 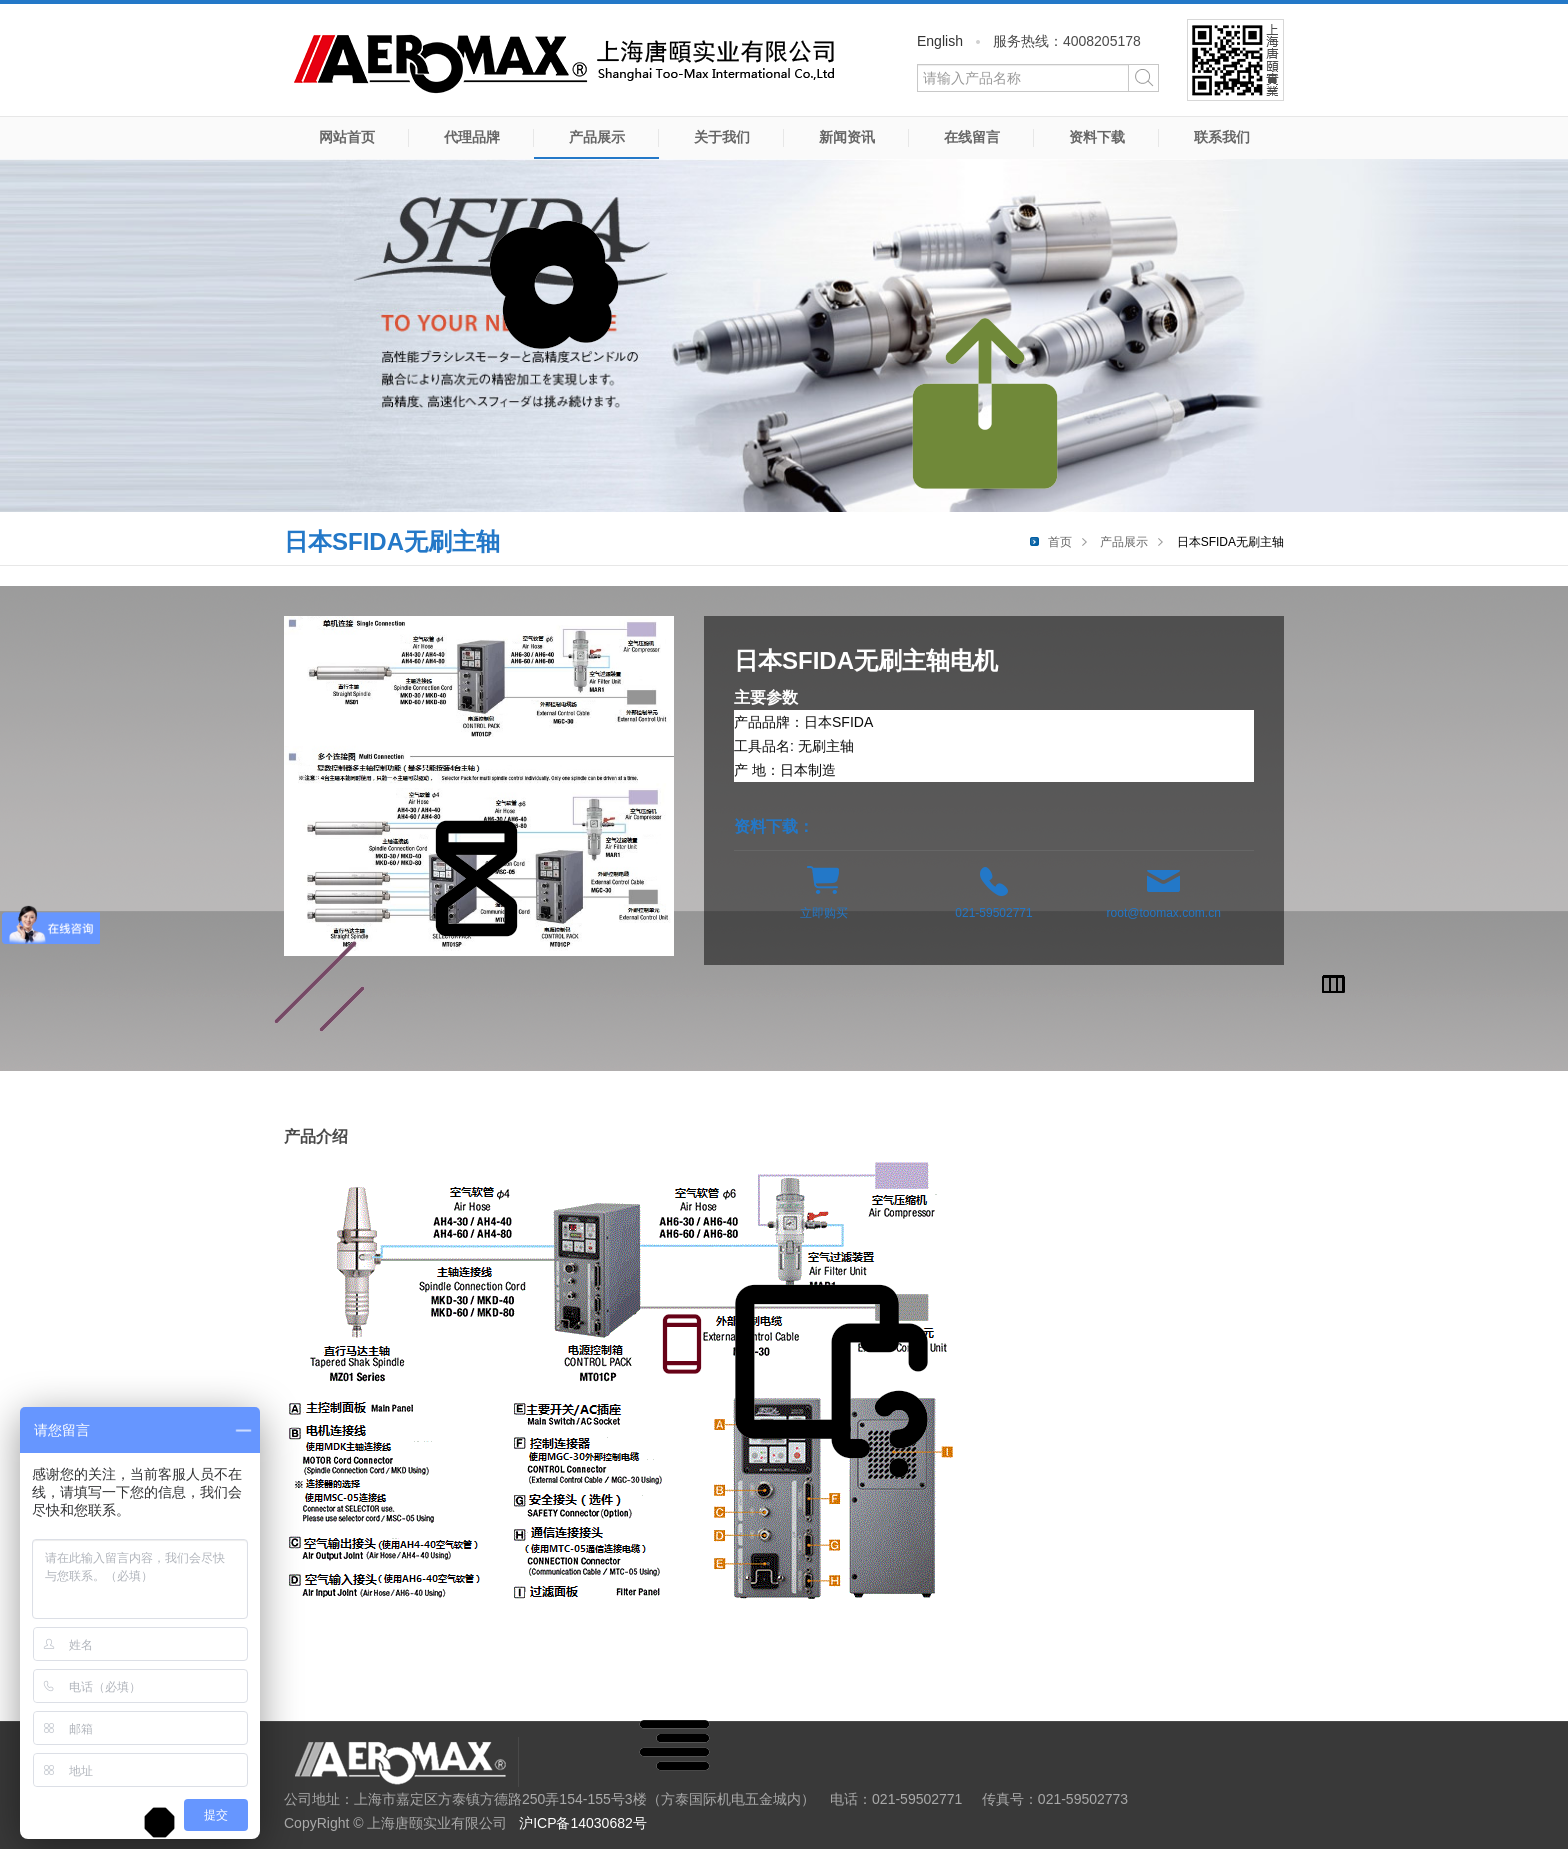 I want to click on switch to week view in a calendar, so click(x=1333, y=984).